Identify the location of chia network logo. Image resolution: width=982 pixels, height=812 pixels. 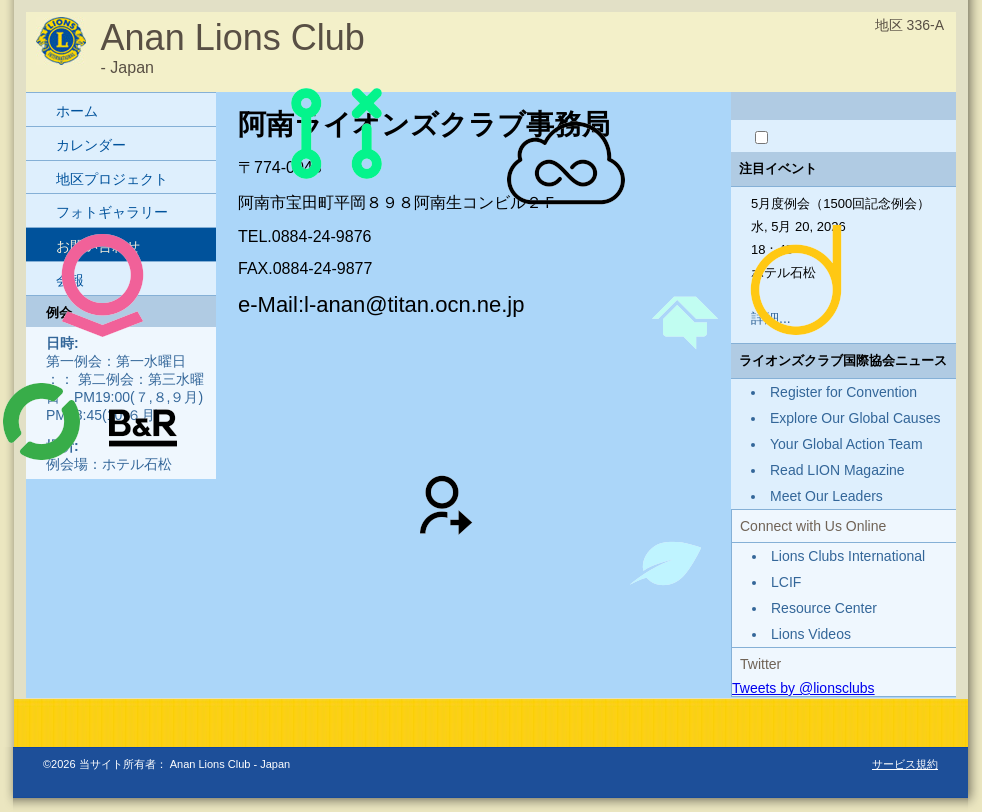
(665, 563).